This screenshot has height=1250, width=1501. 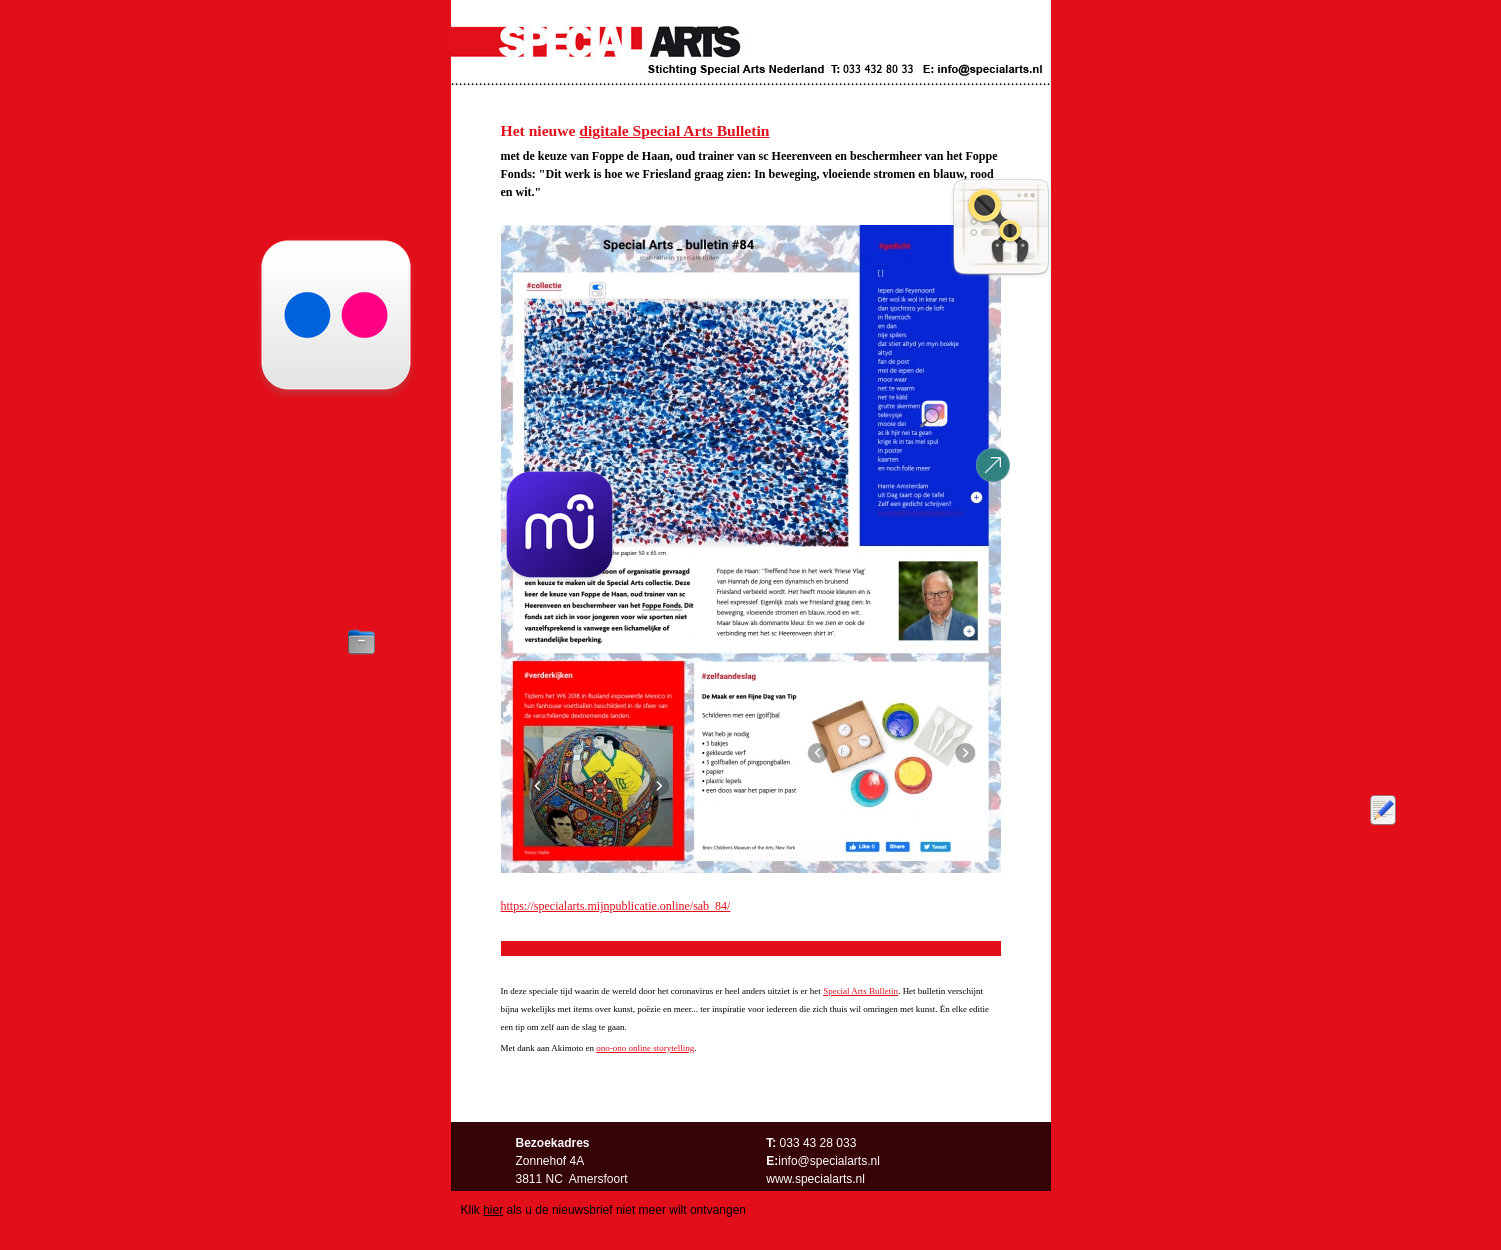 I want to click on open the builder app for development projects, so click(x=1001, y=227).